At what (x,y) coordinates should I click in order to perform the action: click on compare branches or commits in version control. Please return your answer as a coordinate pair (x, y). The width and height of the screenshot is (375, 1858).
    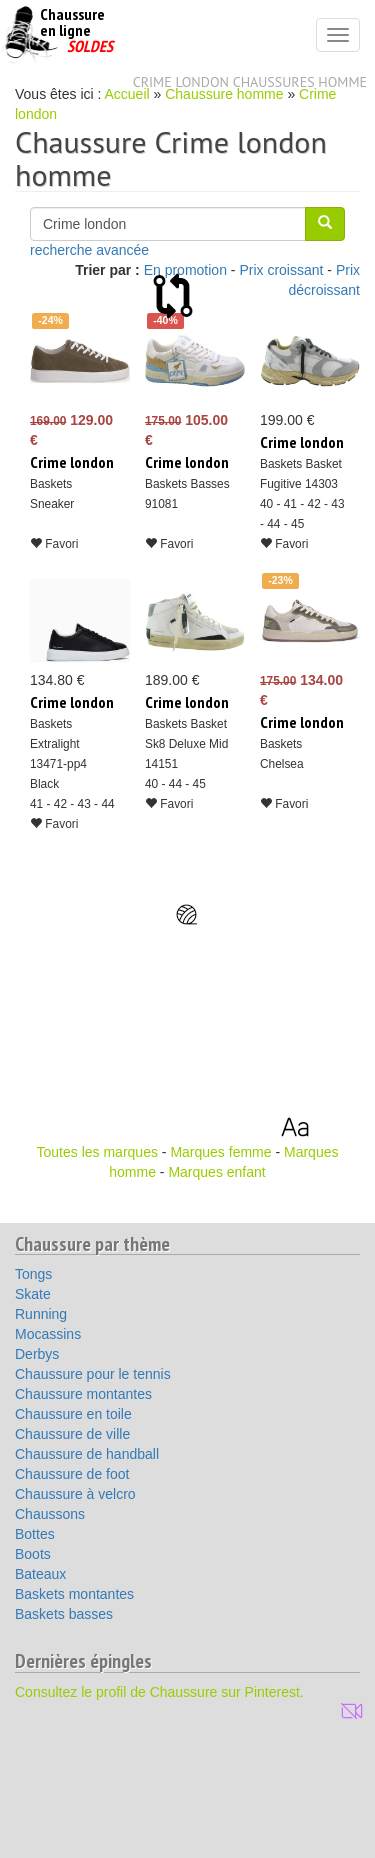
    Looking at the image, I should click on (173, 296).